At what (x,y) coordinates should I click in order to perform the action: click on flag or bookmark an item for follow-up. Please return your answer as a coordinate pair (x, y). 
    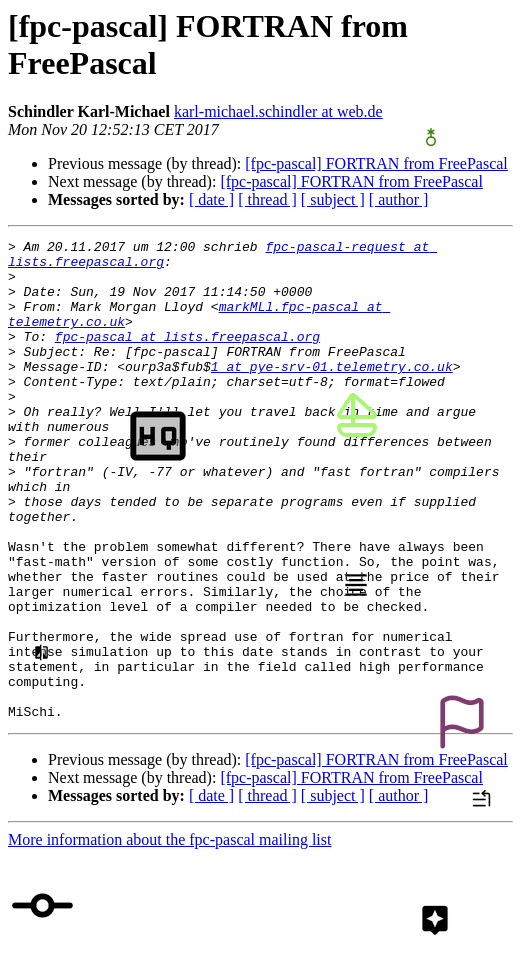
    Looking at the image, I should click on (462, 722).